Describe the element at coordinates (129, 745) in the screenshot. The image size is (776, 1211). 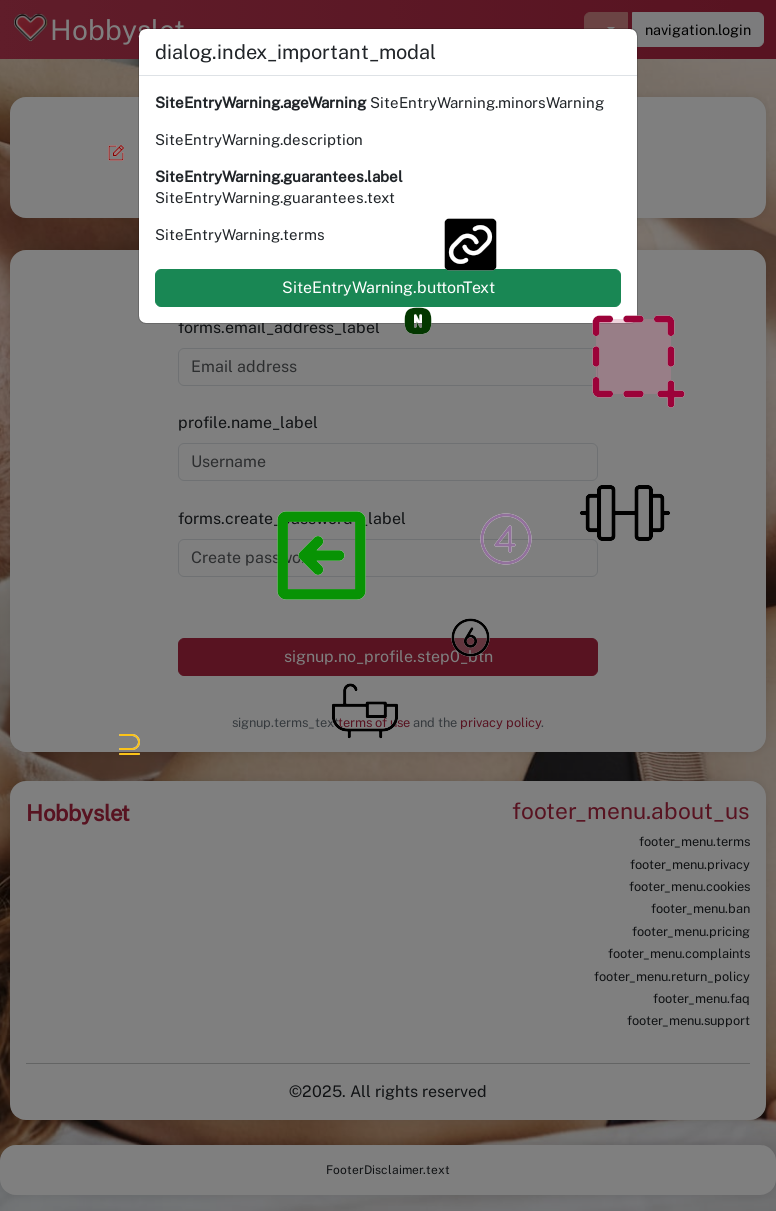
I see `indicates a superset relationship in mathematical notation` at that location.